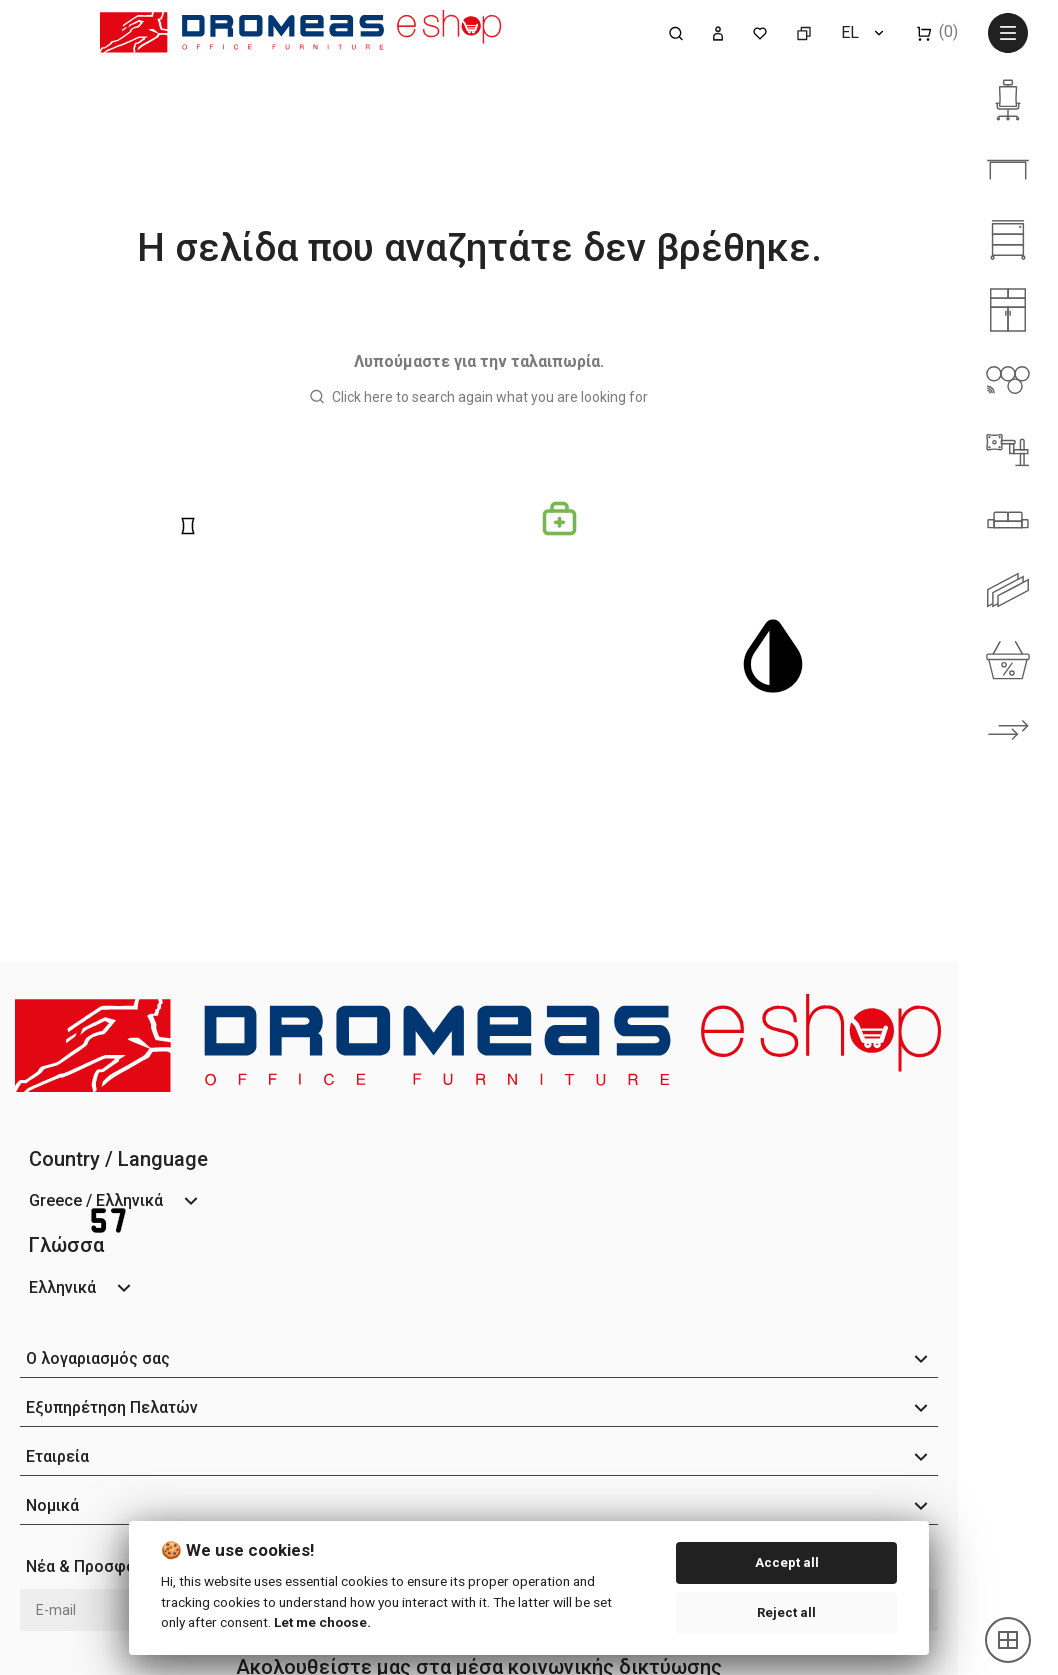  What do you see at coordinates (108, 1220) in the screenshot?
I see `indicates item number 57 in a list or sequence` at bounding box center [108, 1220].